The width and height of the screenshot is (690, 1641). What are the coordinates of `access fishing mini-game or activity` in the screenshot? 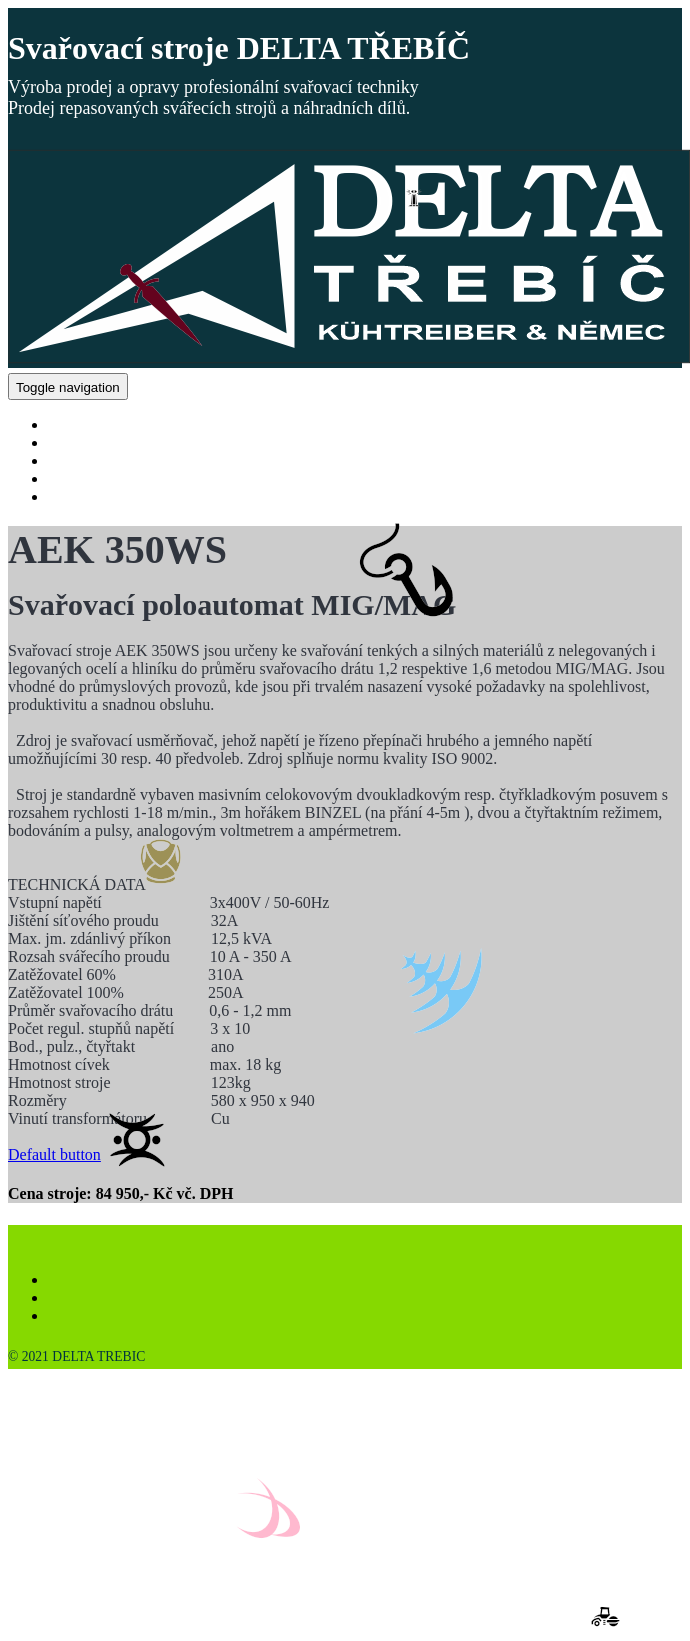 It's located at (407, 570).